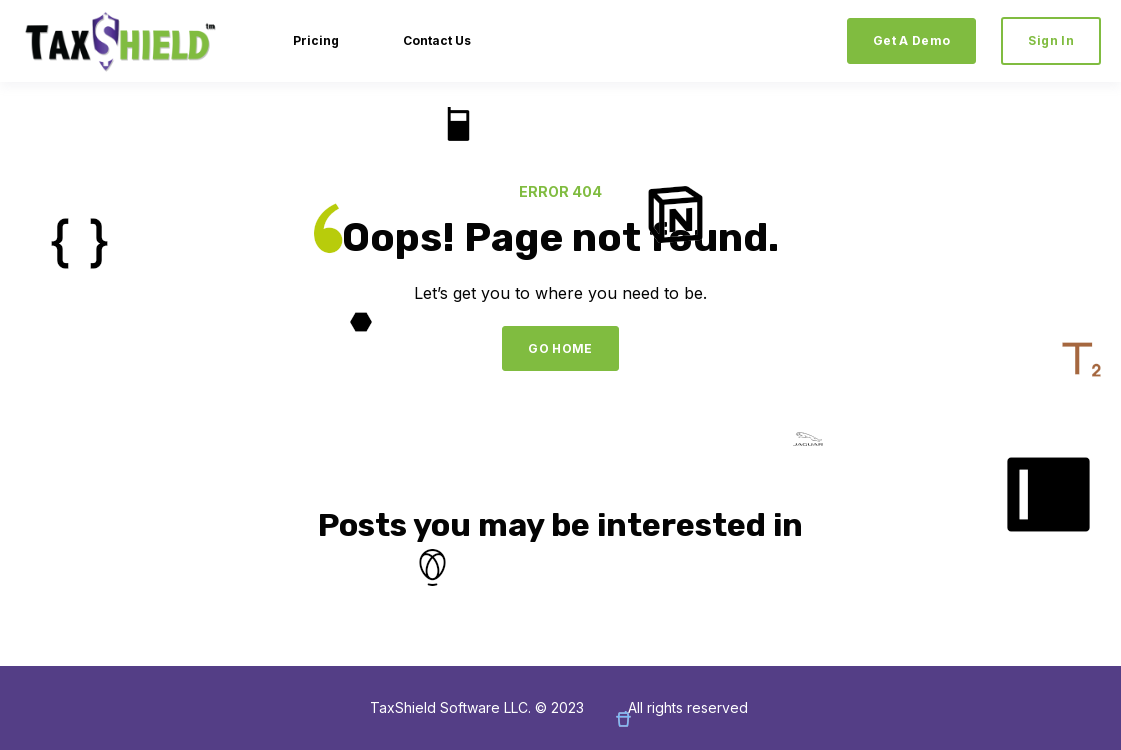 The image size is (1121, 750). Describe the element at coordinates (361, 322) in the screenshot. I see `generic shape or placeholder icon` at that location.